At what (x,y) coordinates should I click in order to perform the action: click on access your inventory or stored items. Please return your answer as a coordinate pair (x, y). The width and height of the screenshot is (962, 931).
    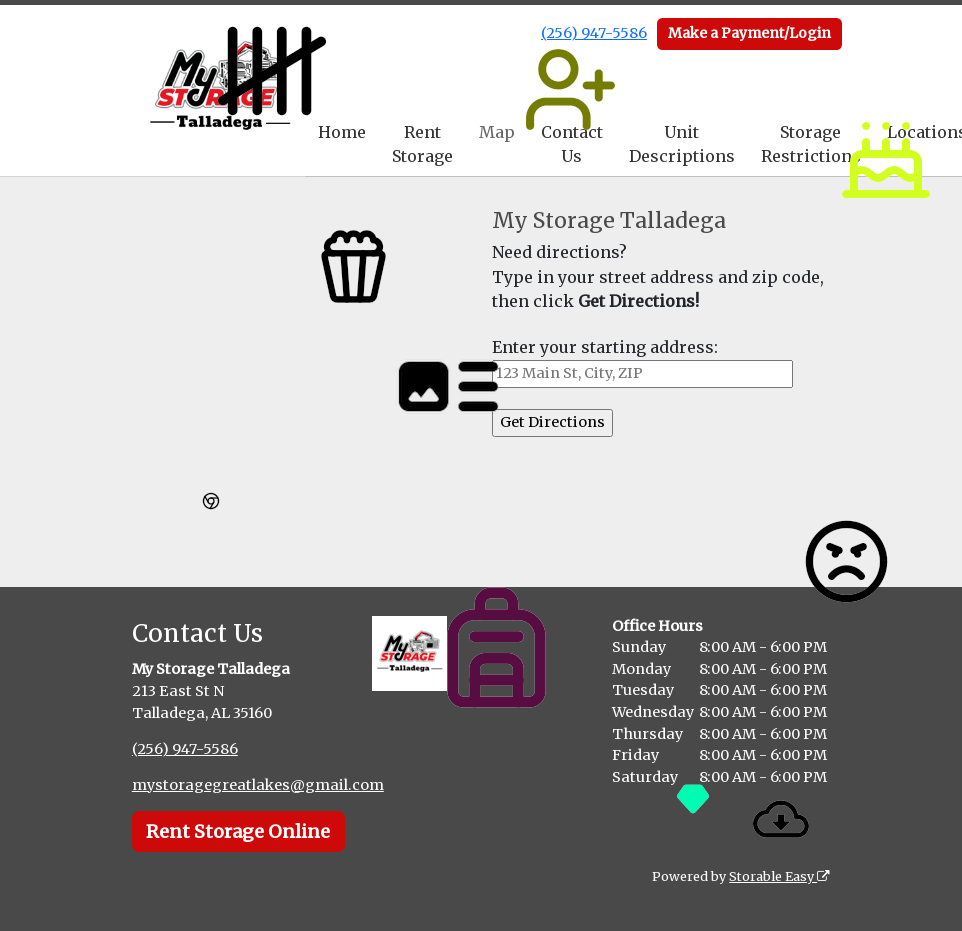
    Looking at the image, I should click on (496, 647).